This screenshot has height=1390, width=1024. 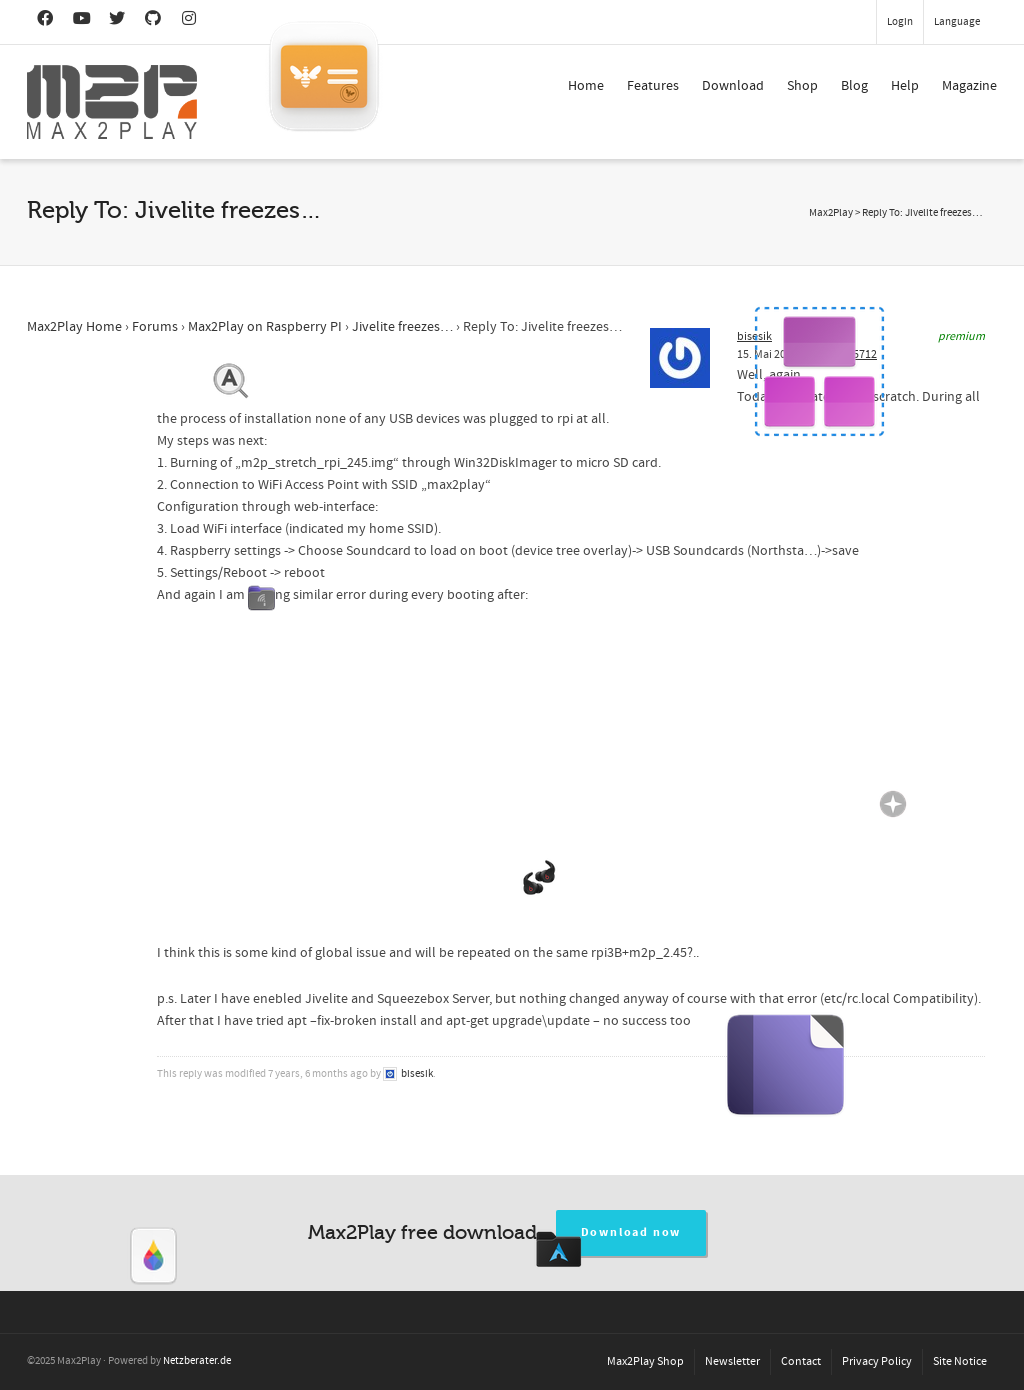 I want to click on connect beats fit pro earbuds via bluetooth, so click(x=539, y=878).